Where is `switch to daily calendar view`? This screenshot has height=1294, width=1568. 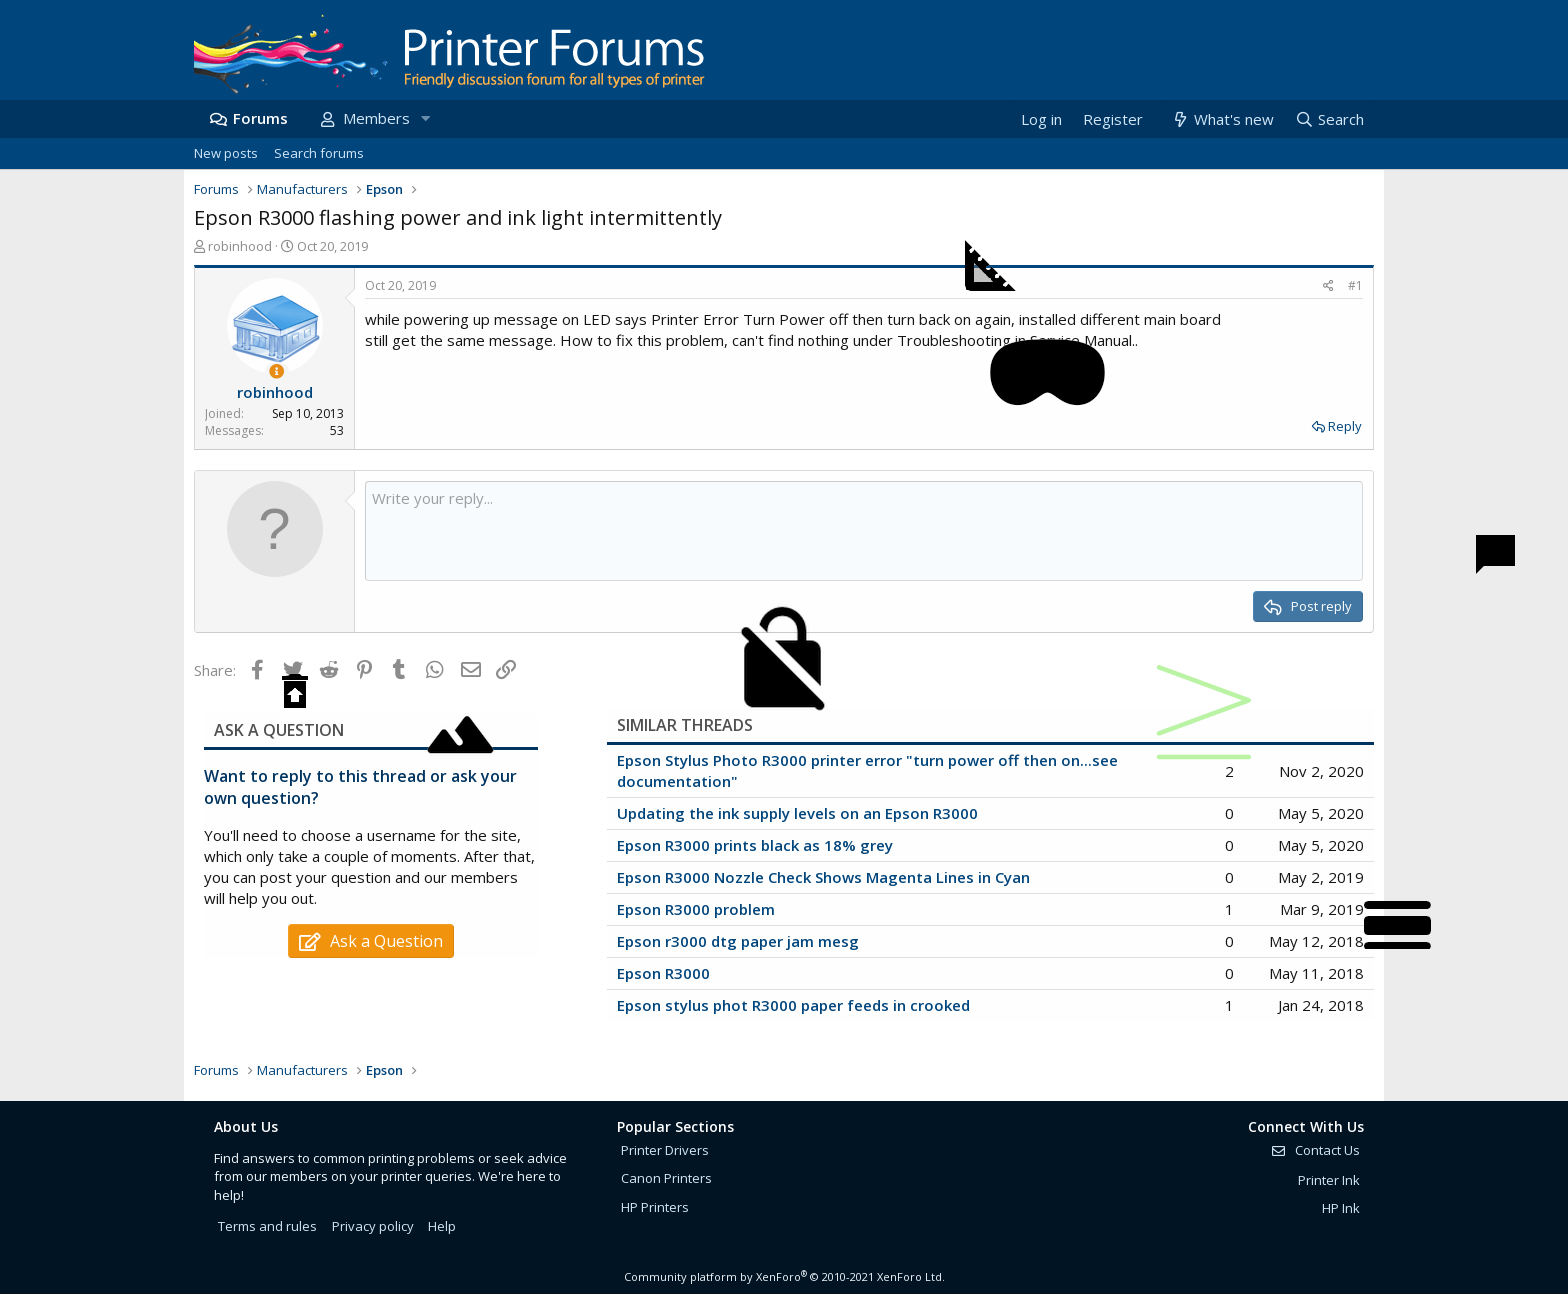
switch to daily calendar view is located at coordinates (1397, 923).